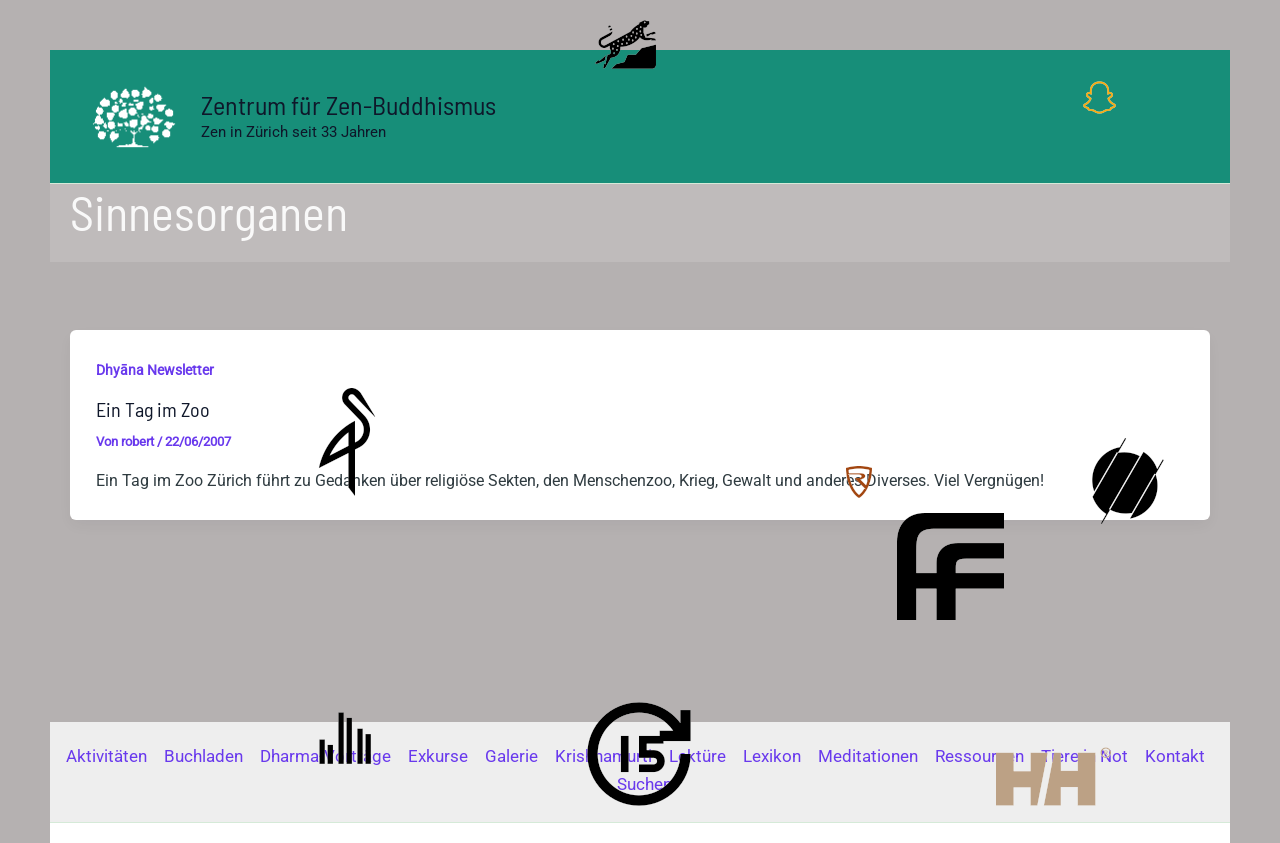  I want to click on open the triller app, so click(1128, 481).